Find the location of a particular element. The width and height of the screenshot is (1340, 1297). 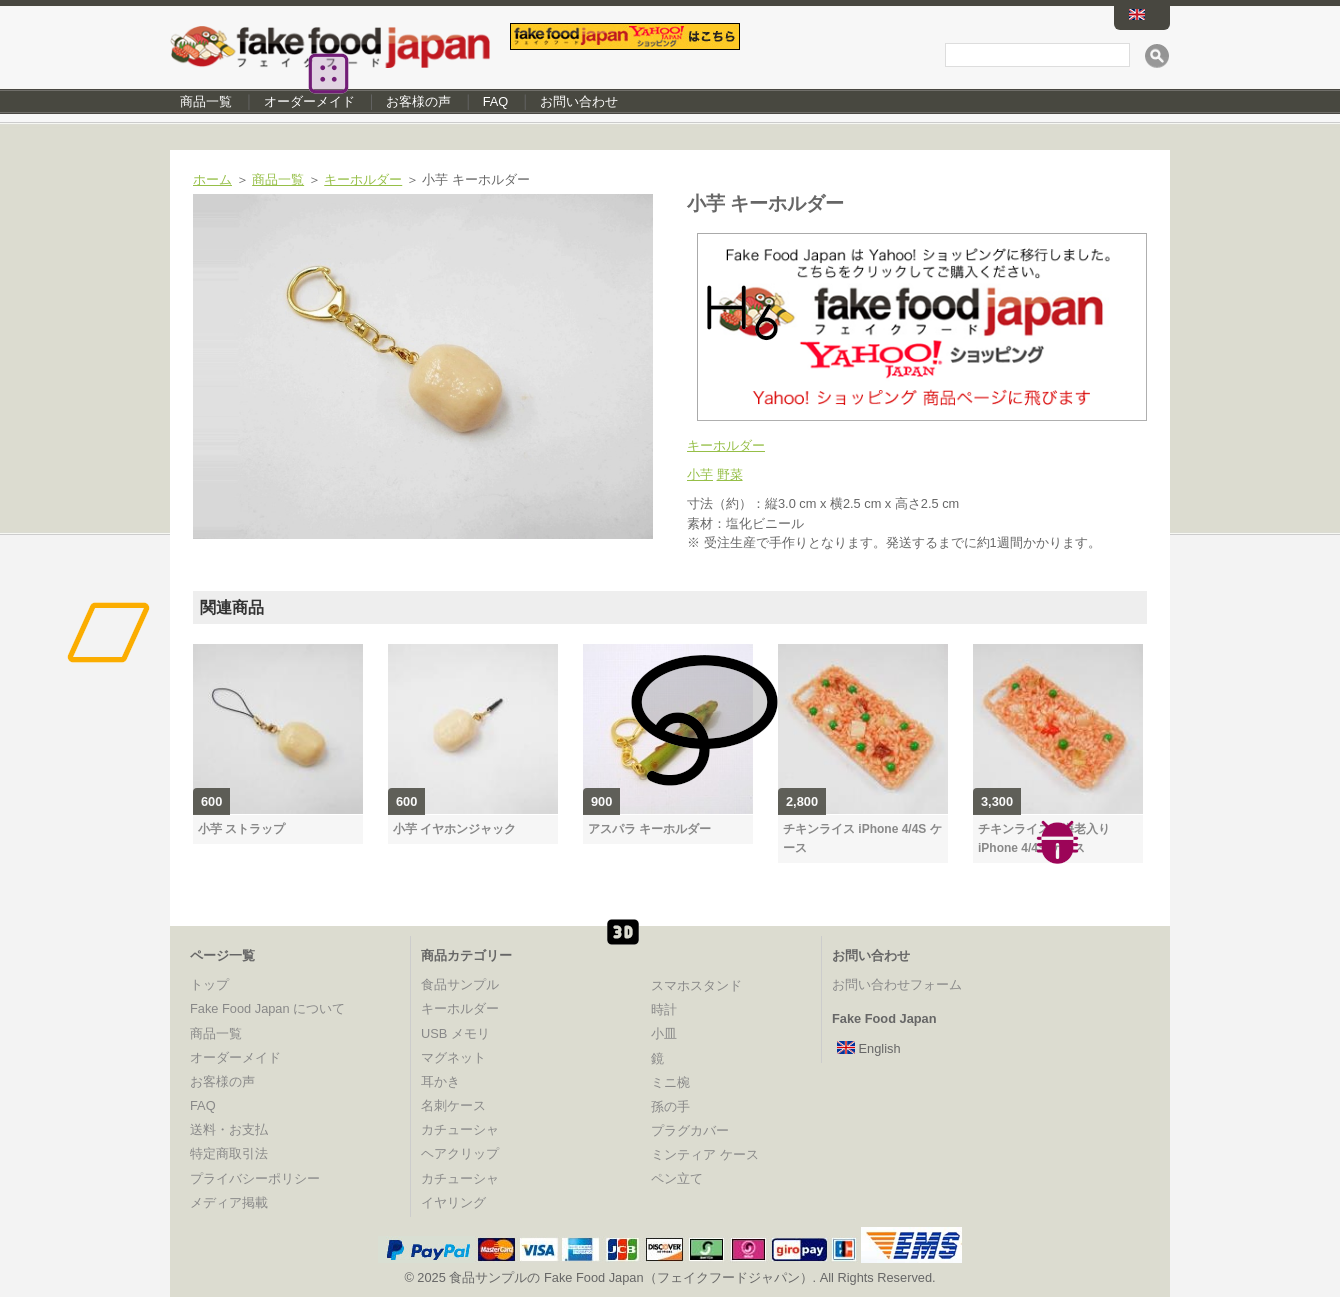

indicates 3D content or viewing mode is located at coordinates (623, 932).